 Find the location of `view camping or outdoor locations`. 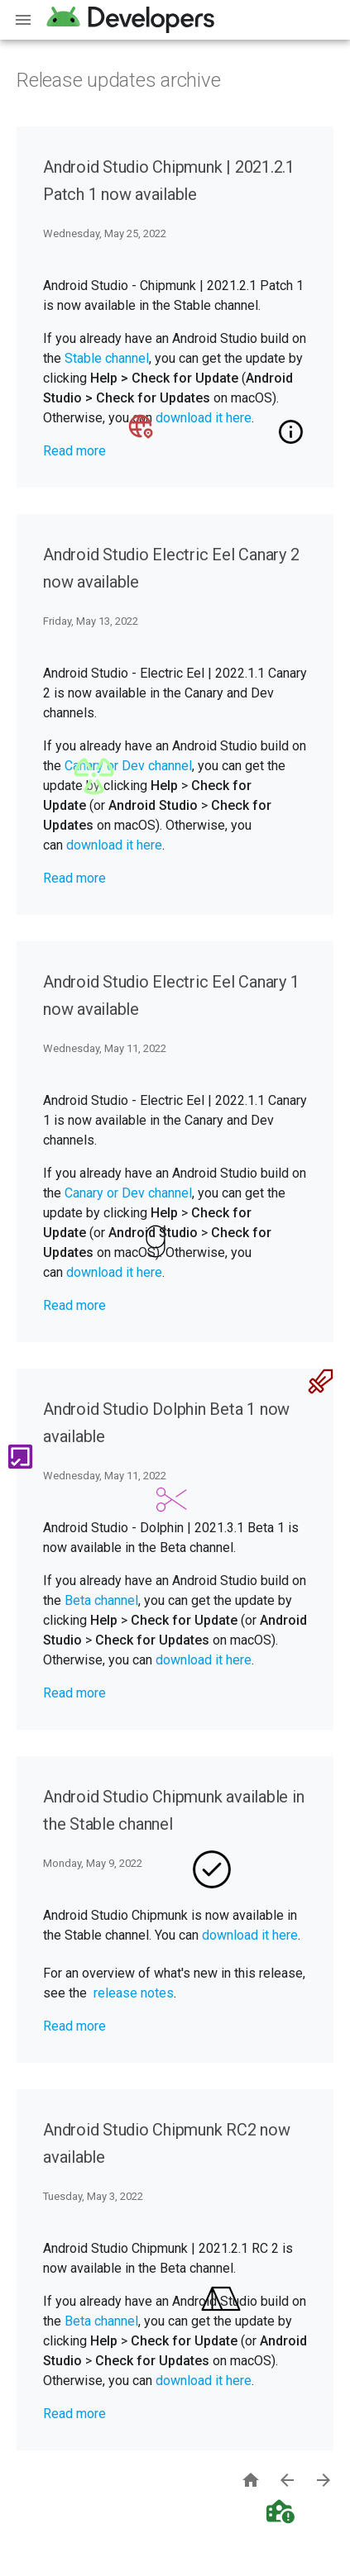

view camping or outdoor locations is located at coordinates (221, 2300).